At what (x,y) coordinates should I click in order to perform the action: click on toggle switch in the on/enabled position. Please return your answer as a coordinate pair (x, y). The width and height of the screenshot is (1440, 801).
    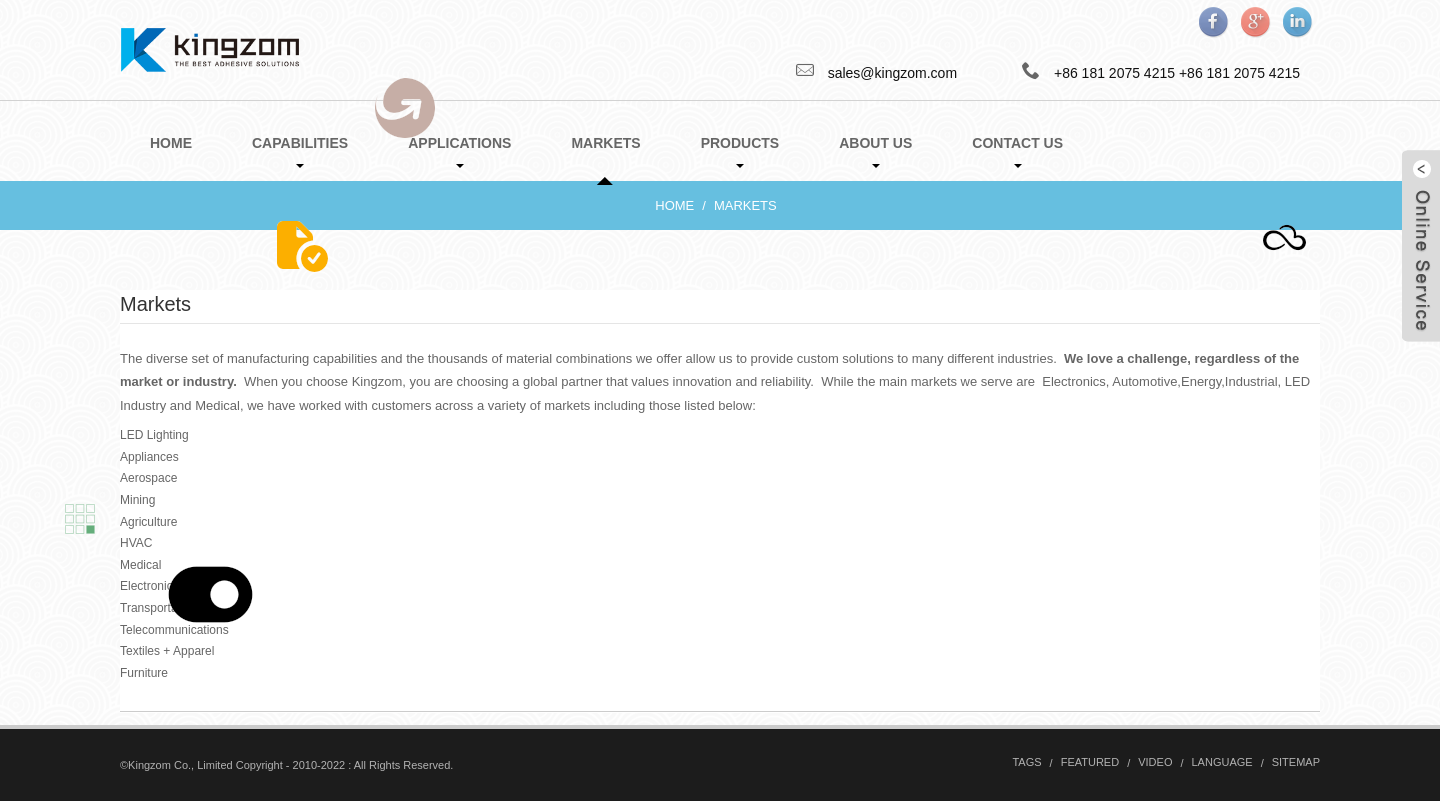
    Looking at the image, I should click on (210, 594).